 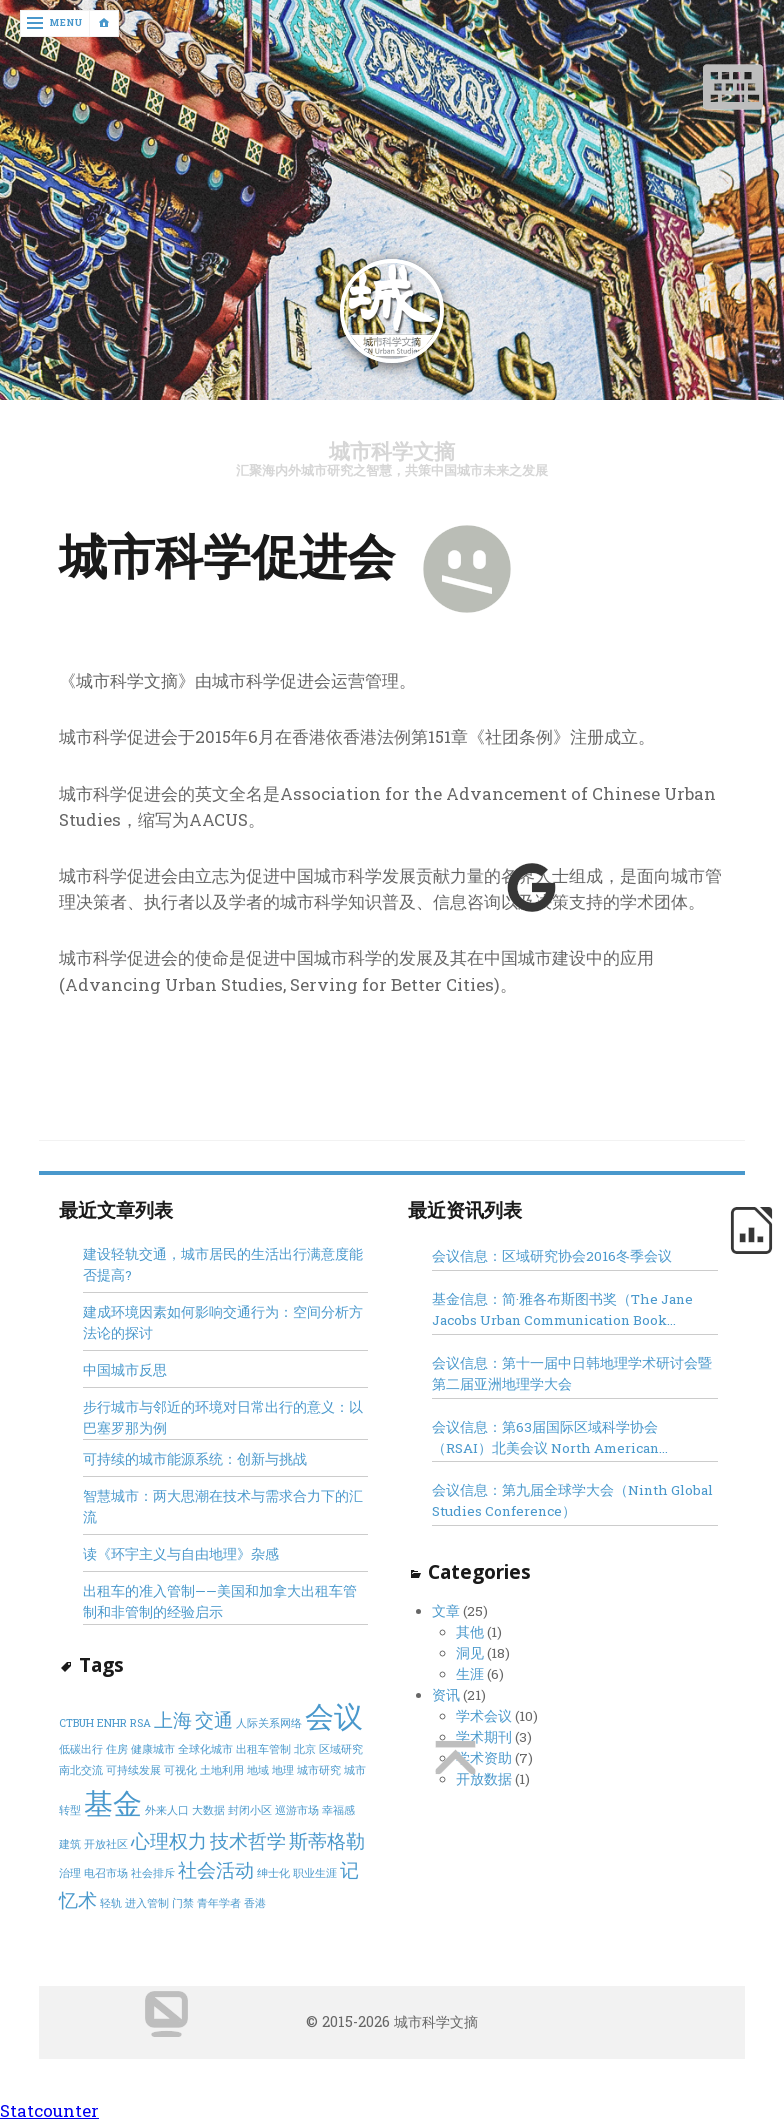 I want to click on switch to keyboard input, so click(x=733, y=87).